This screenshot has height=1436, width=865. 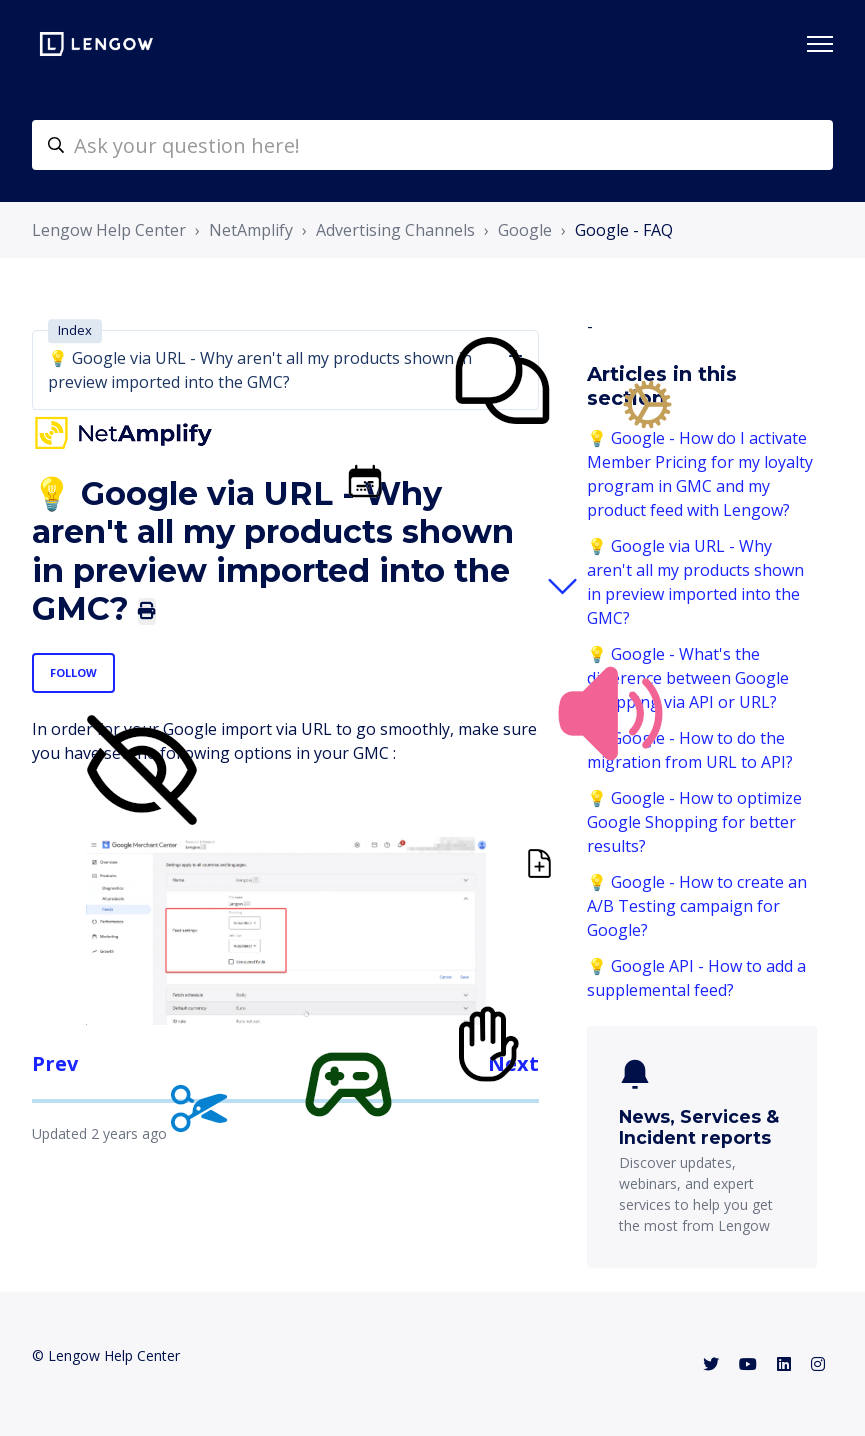 What do you see at coordinates (198, 1108) in the screenshot?
I see `cut selected content` at bounding box center [198, 1108].